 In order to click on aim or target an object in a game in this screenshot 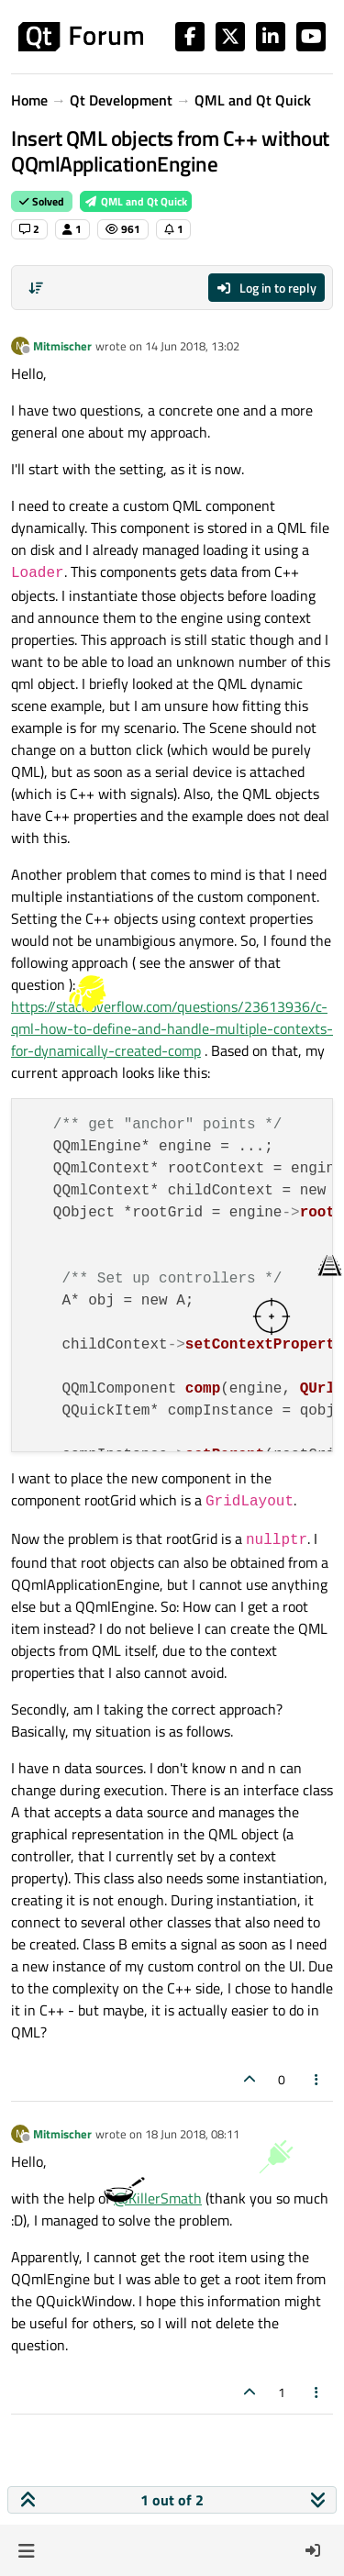, I will do `click(272, 1316)`.